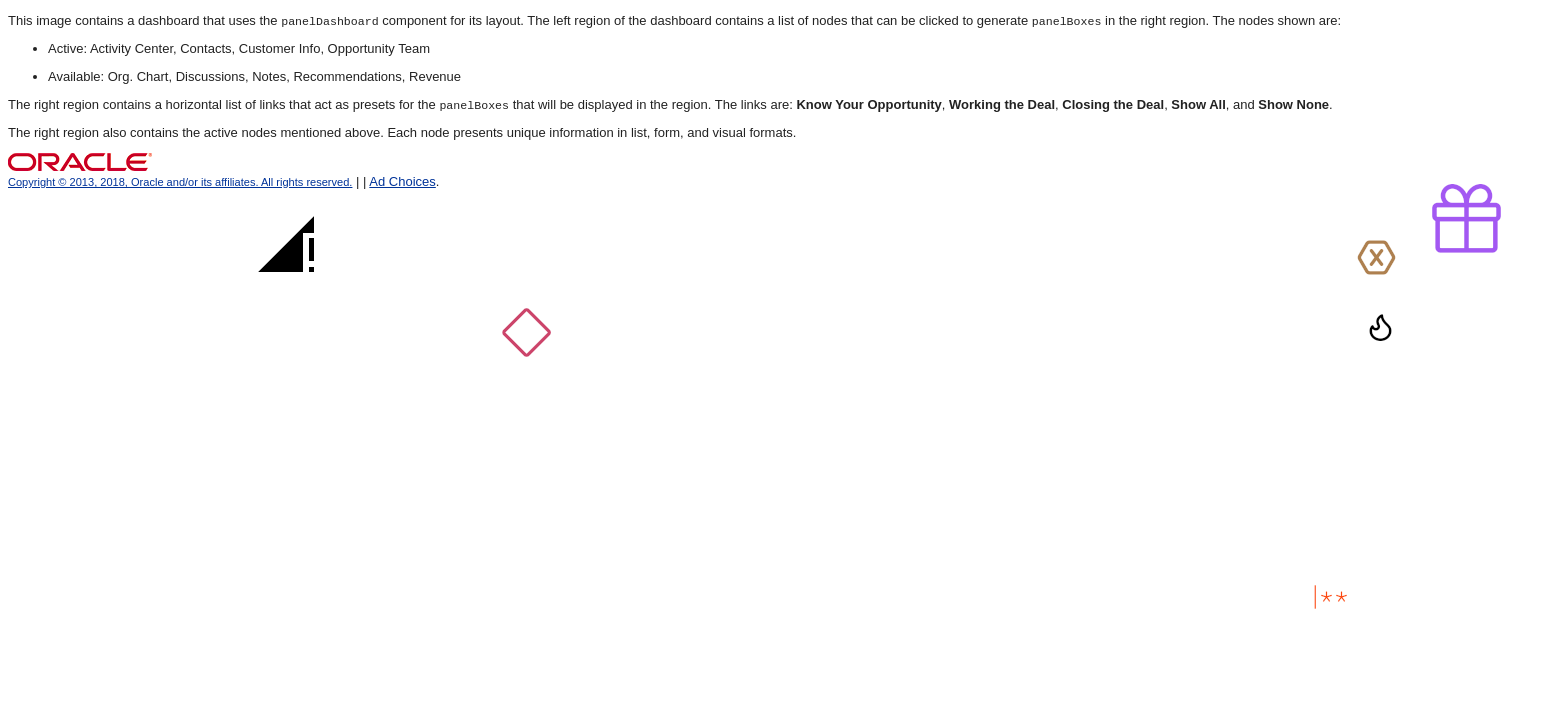 The image size is (1566, 720). What do you see at coordinates (1376, 257) in the screenshot?
I see `xamarin development platform logo` at bounding box center [1376, 257].